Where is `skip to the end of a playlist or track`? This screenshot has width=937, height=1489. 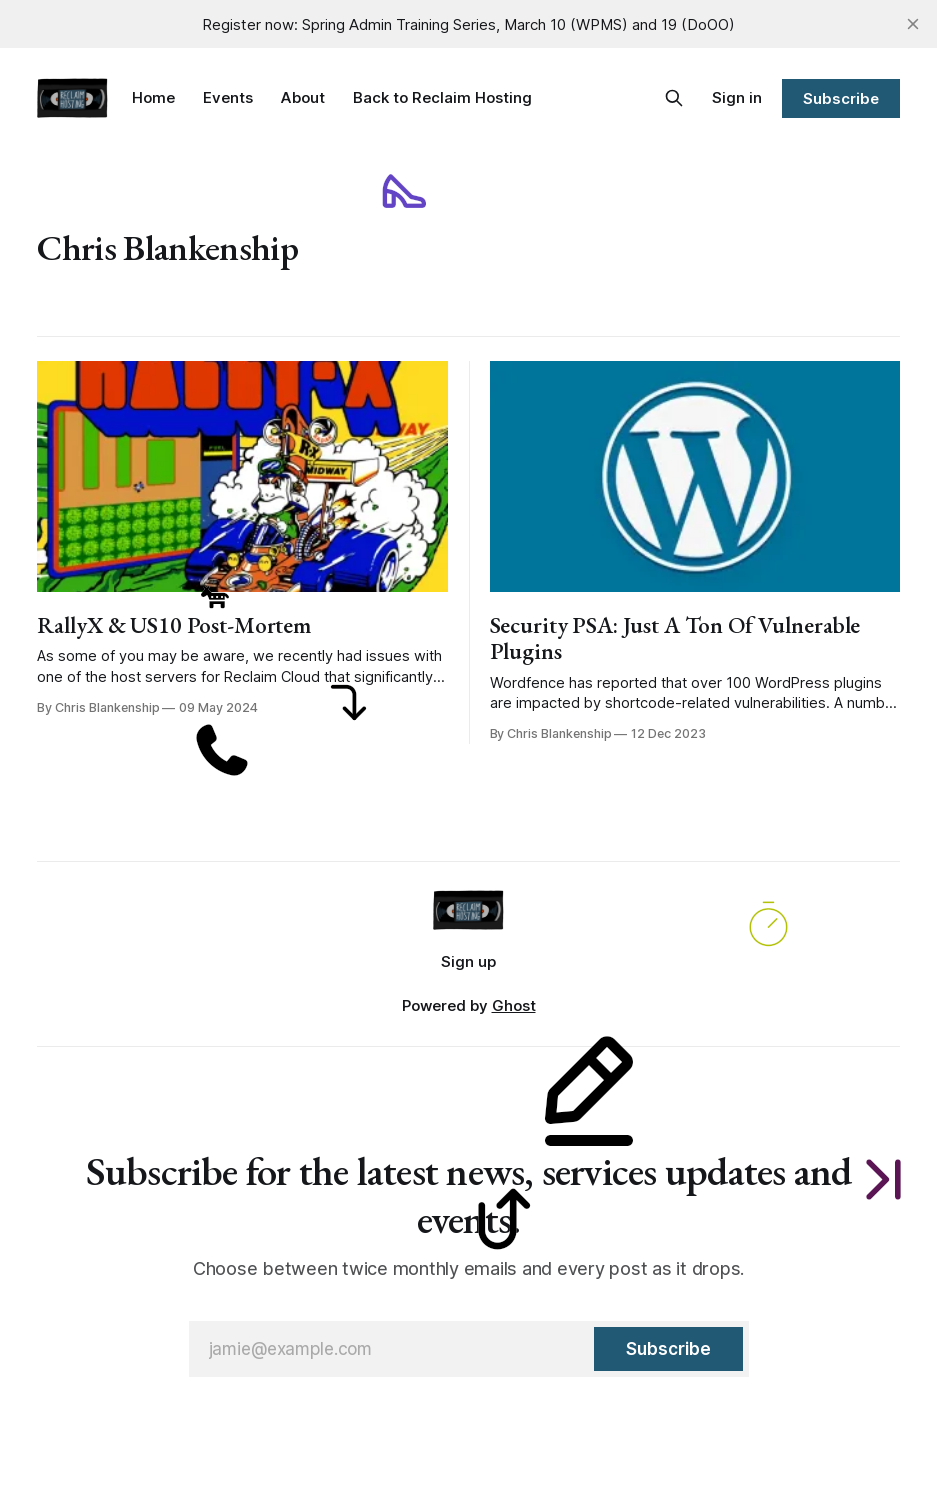 skip to the end of a playlist or track is located at coordinates (883, 1179).